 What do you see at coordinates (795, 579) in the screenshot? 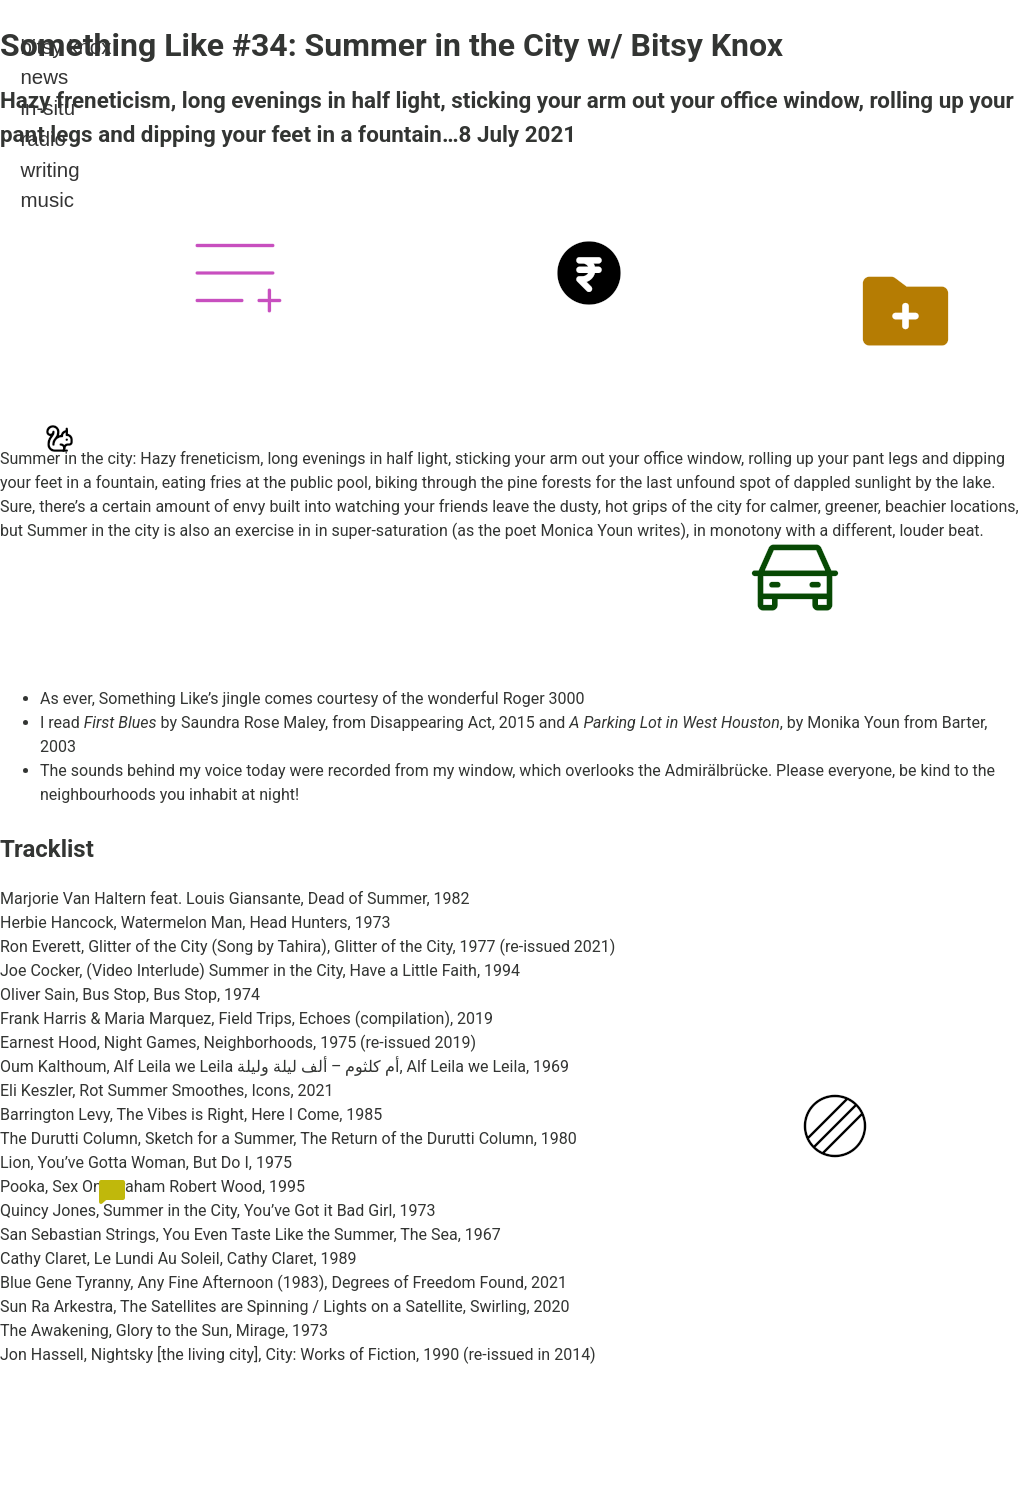
I see `access vehicle or car-related features` at bounding box center [795, 579].